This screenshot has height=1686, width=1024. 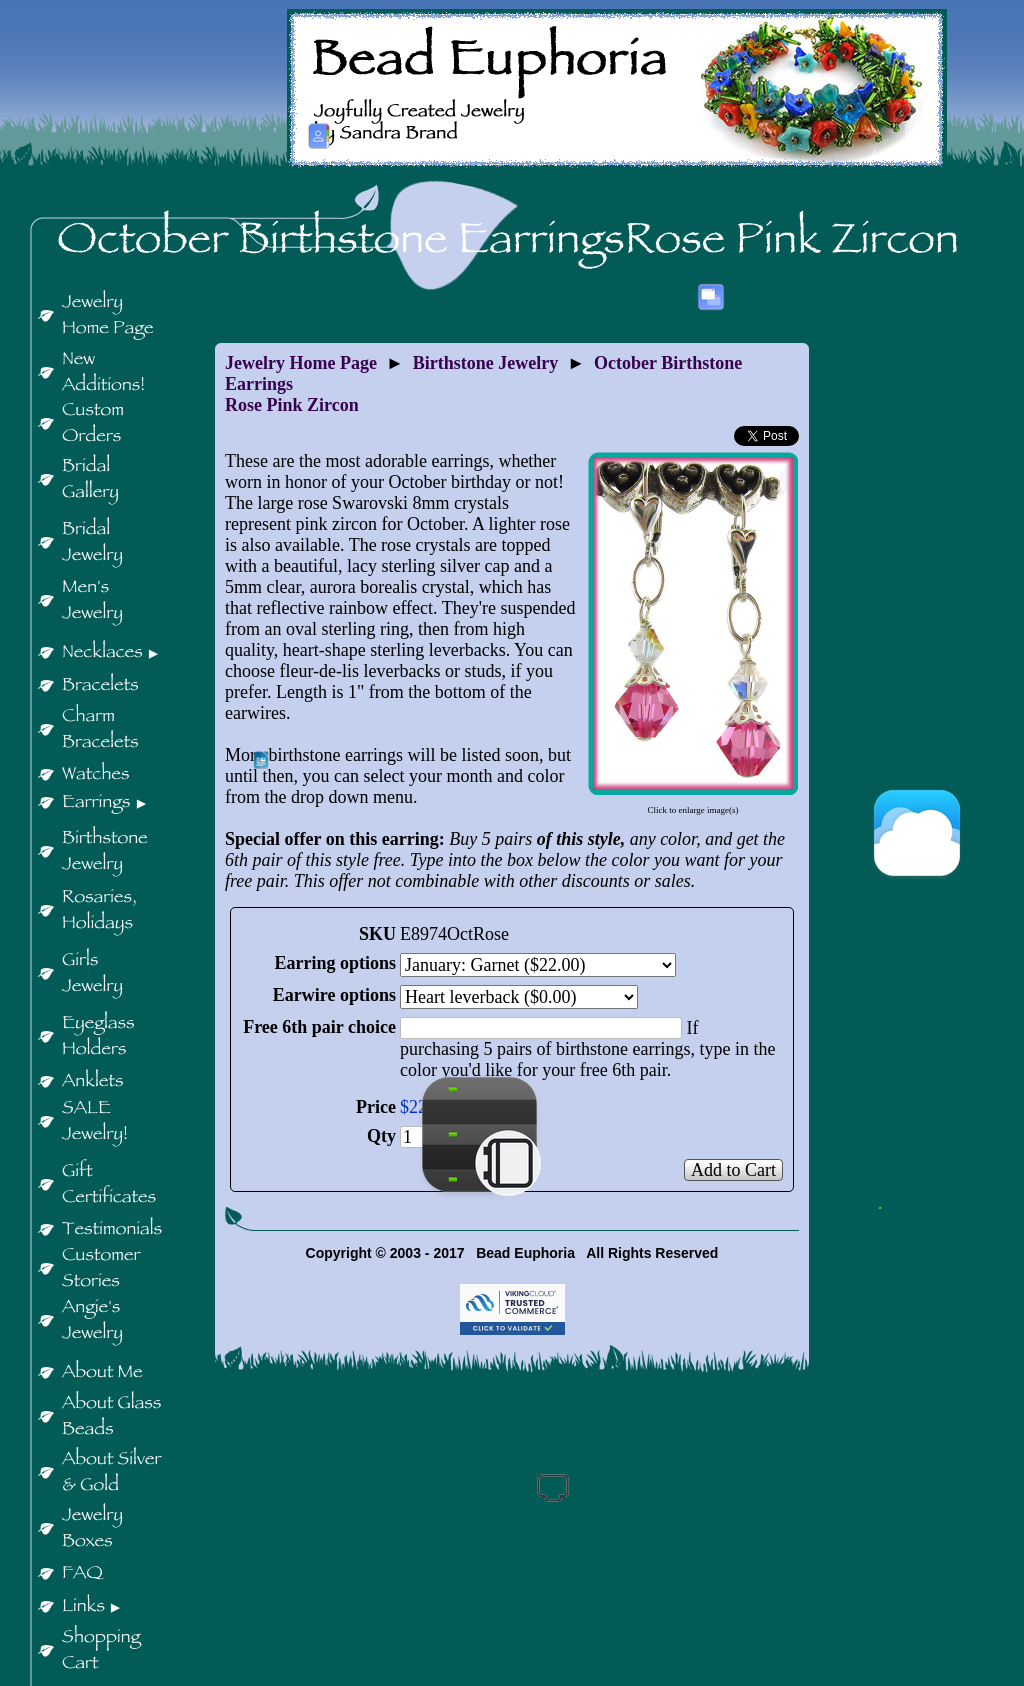 What do you see at coordinates (319, 136) in the screenshot?
I see `open address book application` at bounding box center [319, 136].